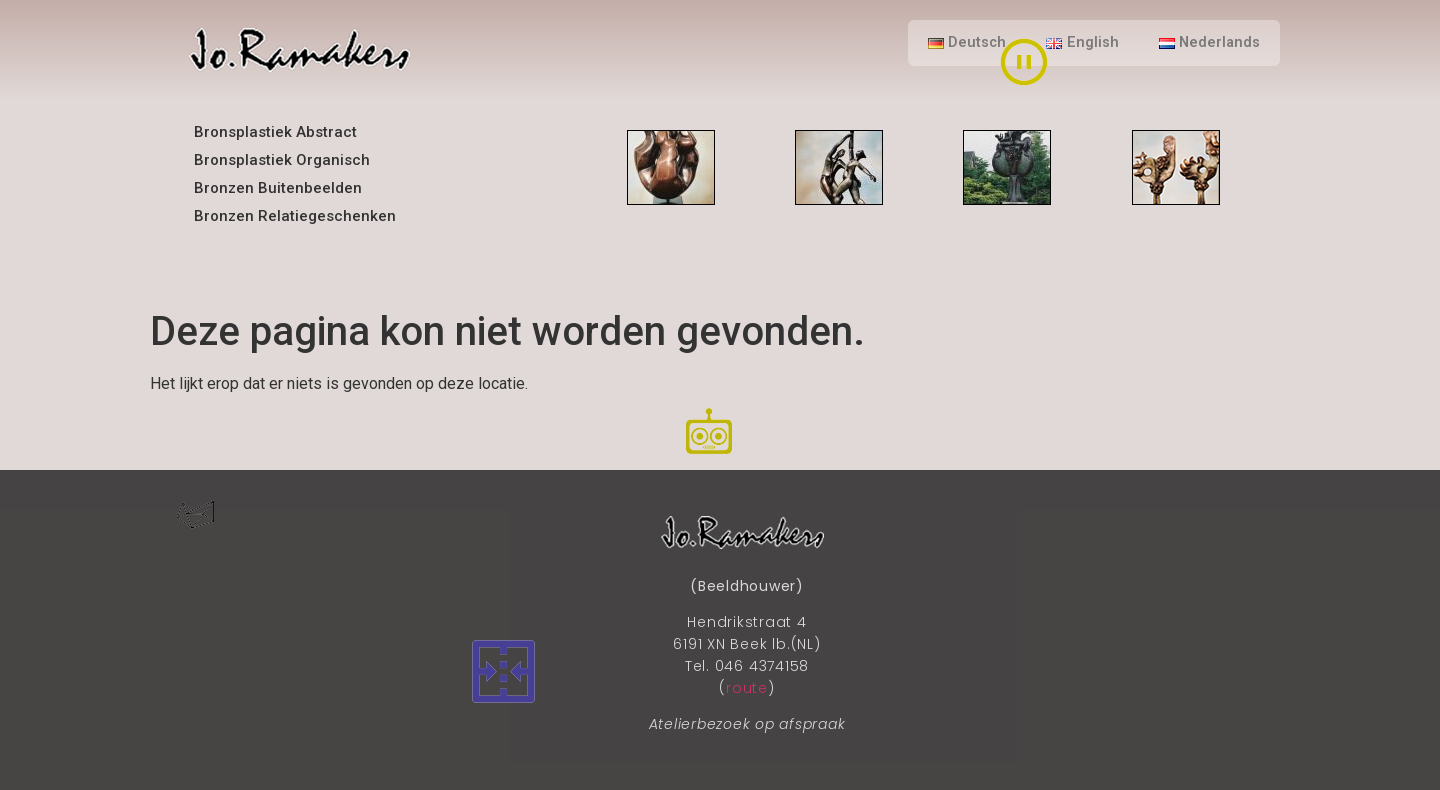  What do you see at coordinates (1024, 62) in the screenshot?
I see `pause media playback` at bounding box center [1024, 62].